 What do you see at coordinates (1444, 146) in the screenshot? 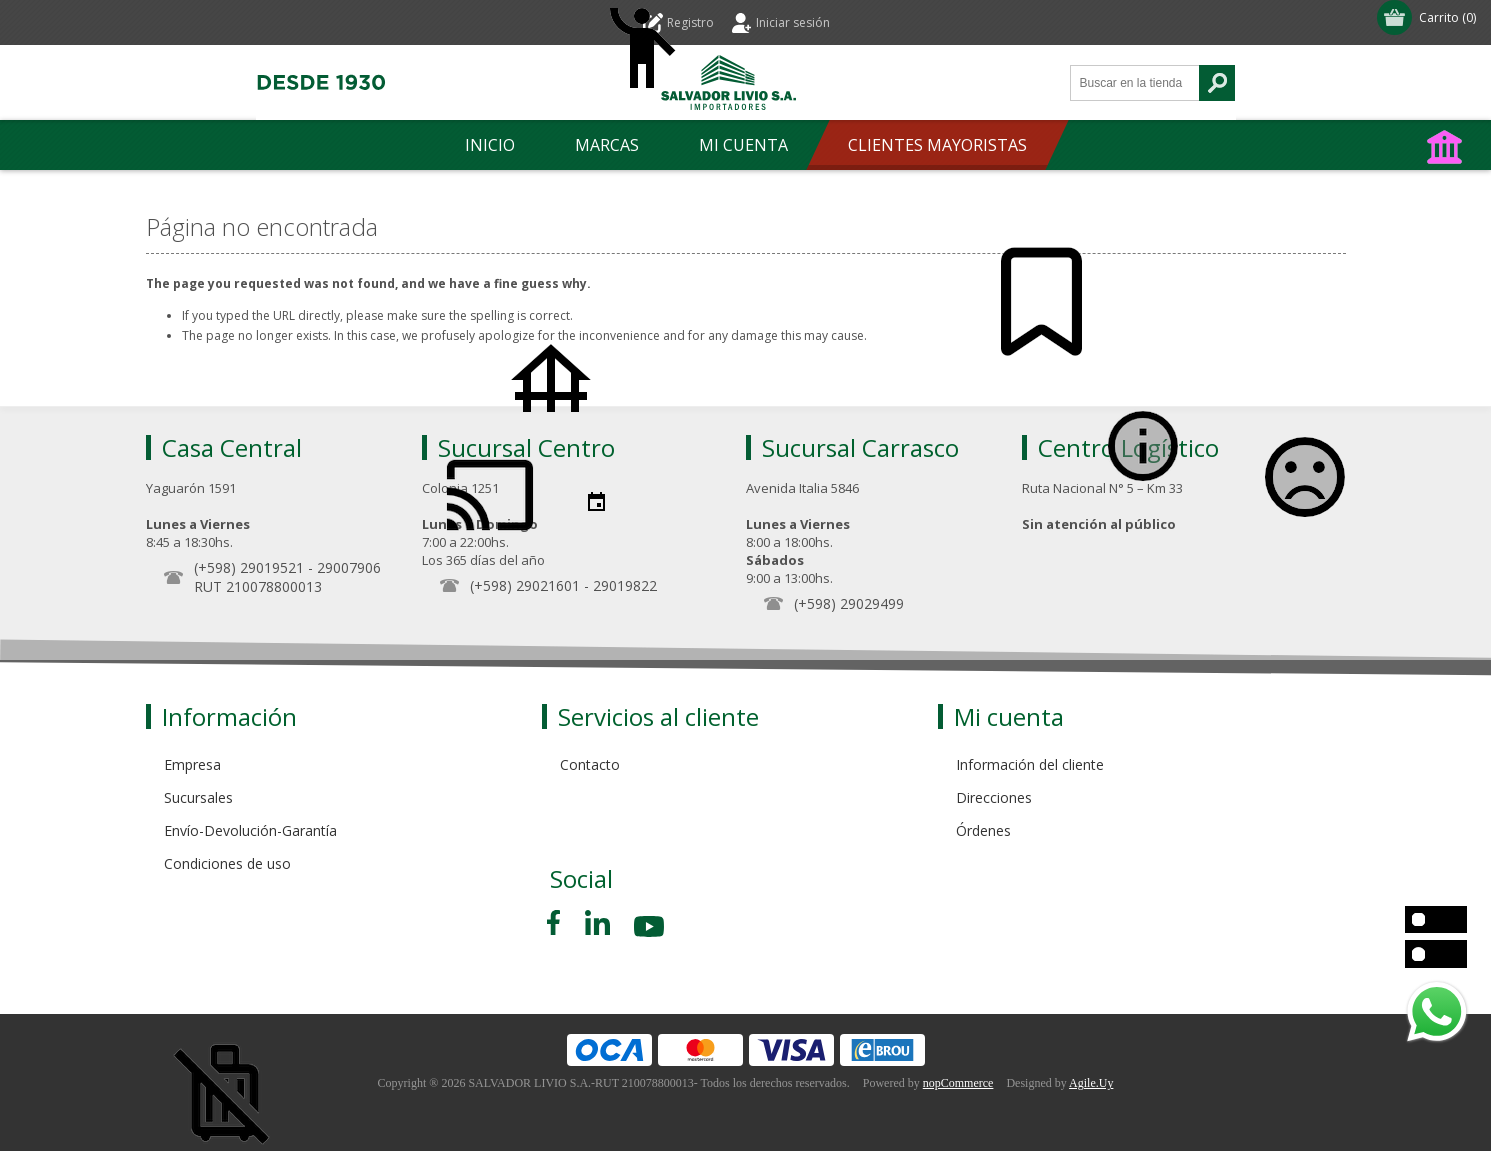
I see `access banking or financial services` at bounding box center [1444, 146].